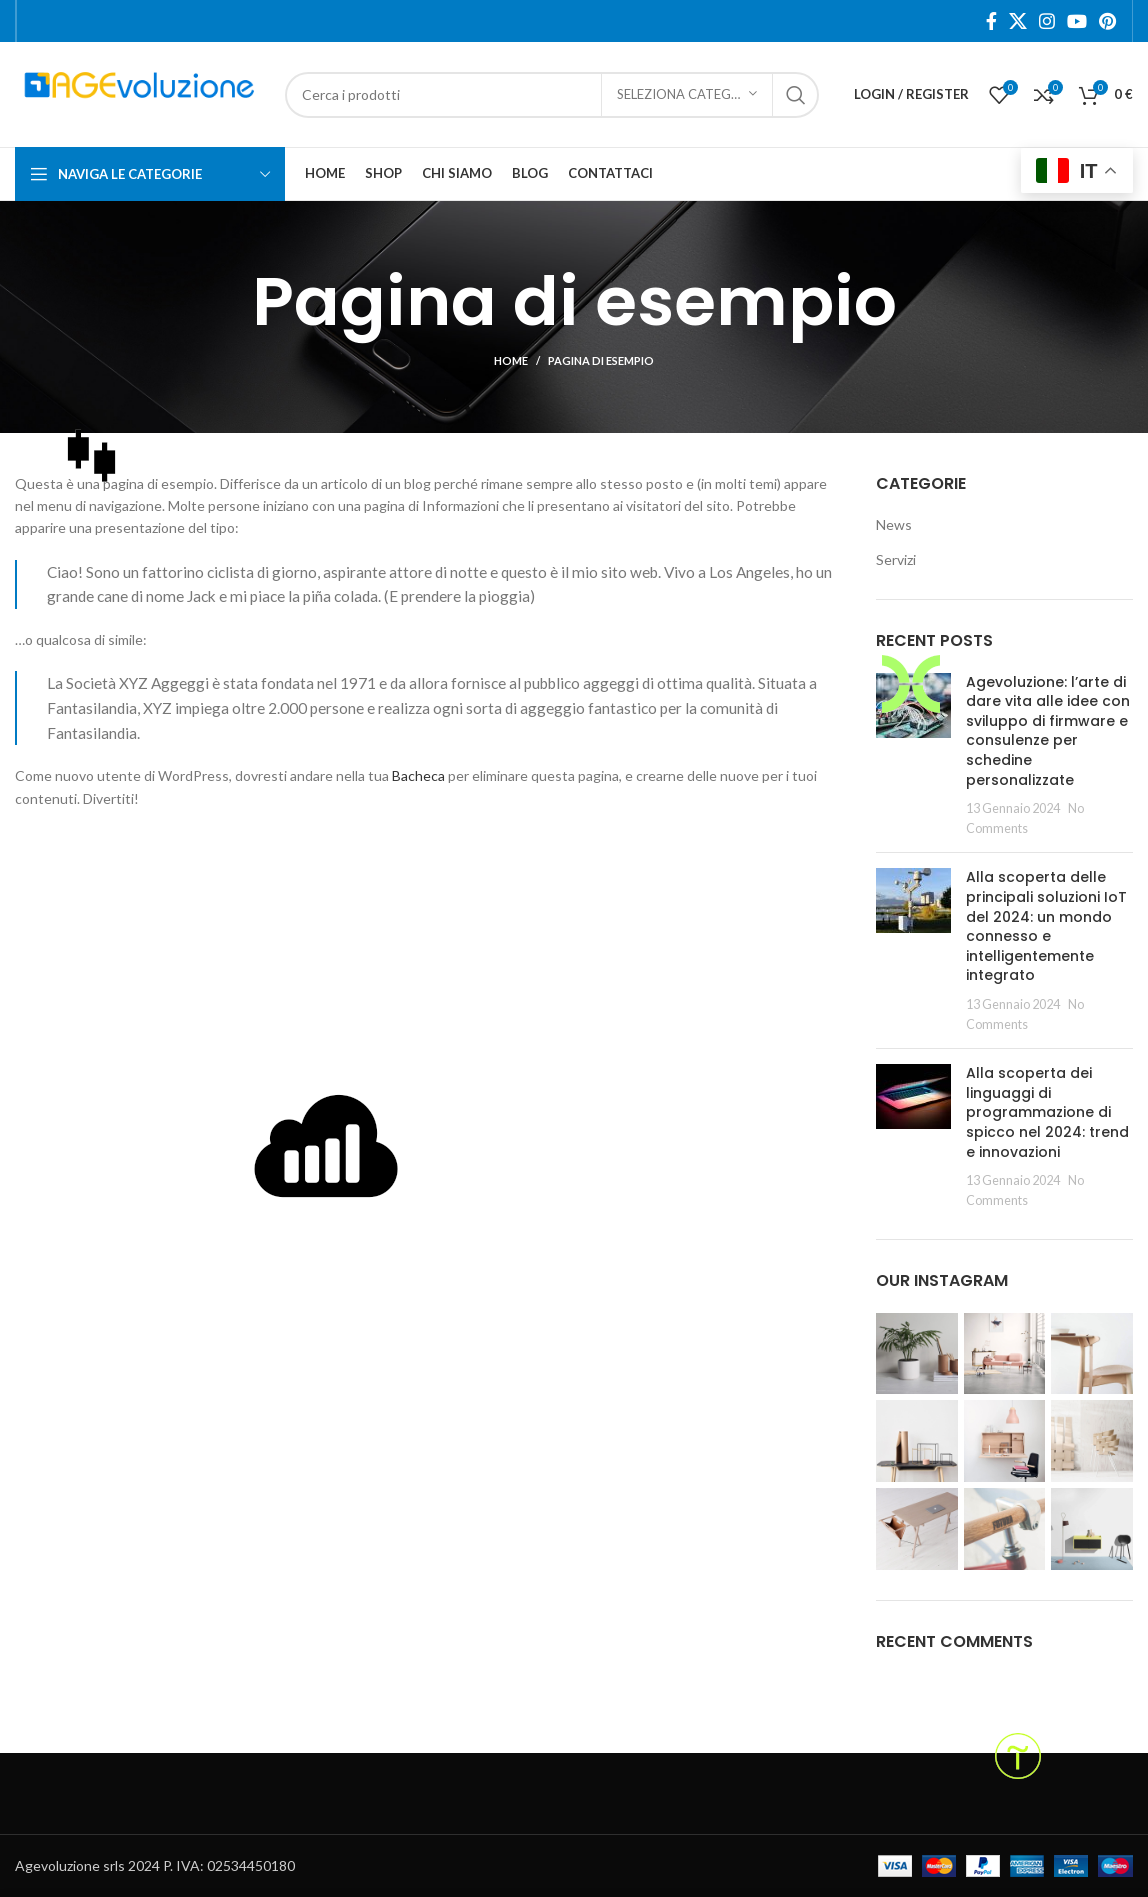 The height and width of the screenshot is (1897, 1148). Describe the element at coordinates (326, 1146) in the screenshot. I see `open Sellsy CRM platform` at that location.